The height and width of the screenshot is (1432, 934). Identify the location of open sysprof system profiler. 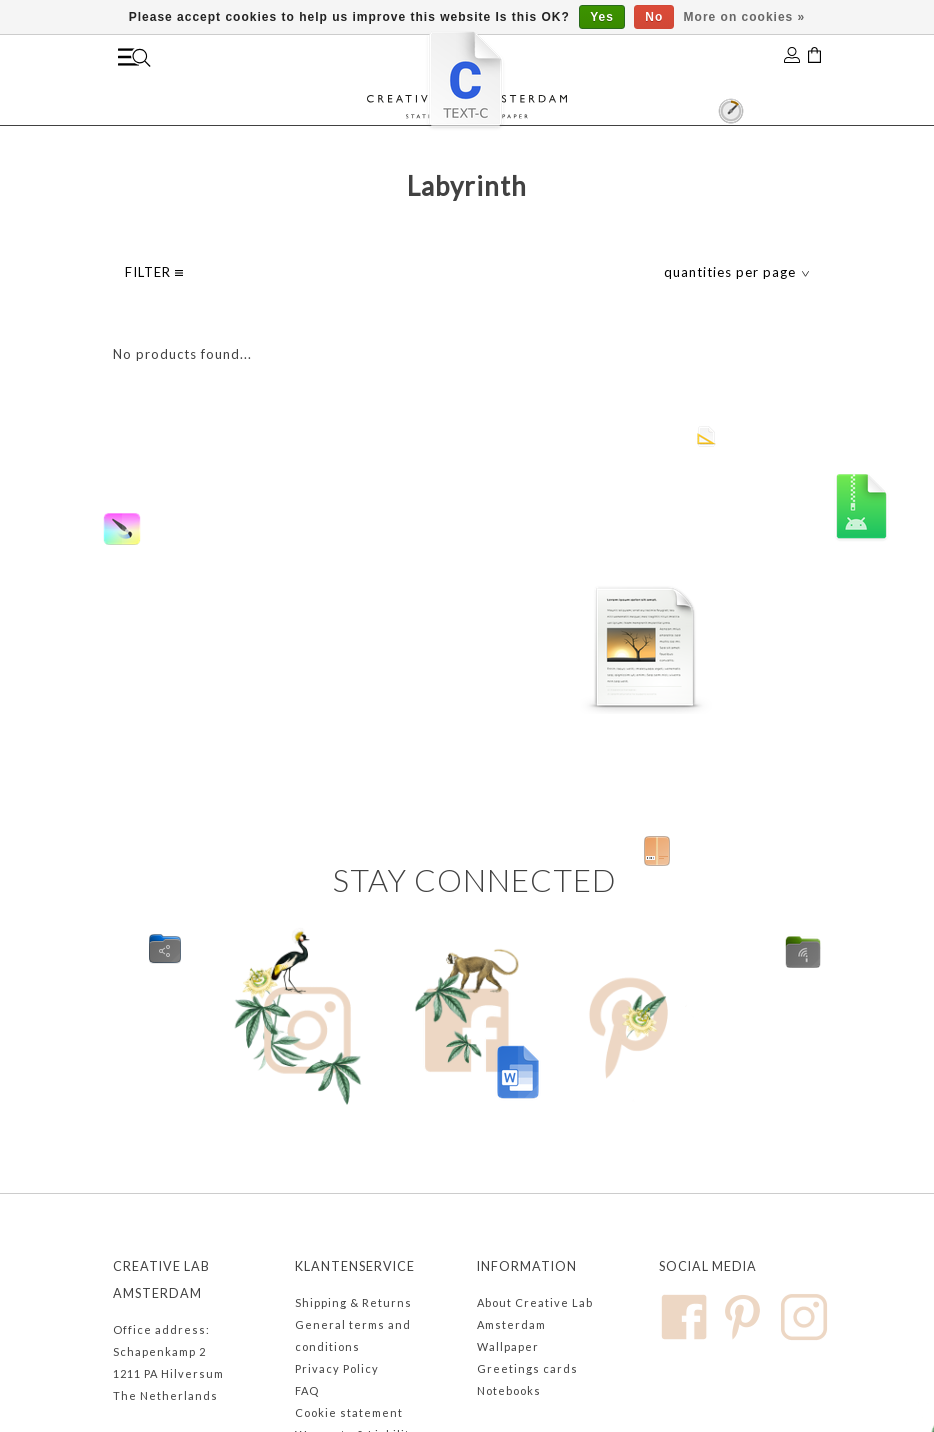
(731, 111).